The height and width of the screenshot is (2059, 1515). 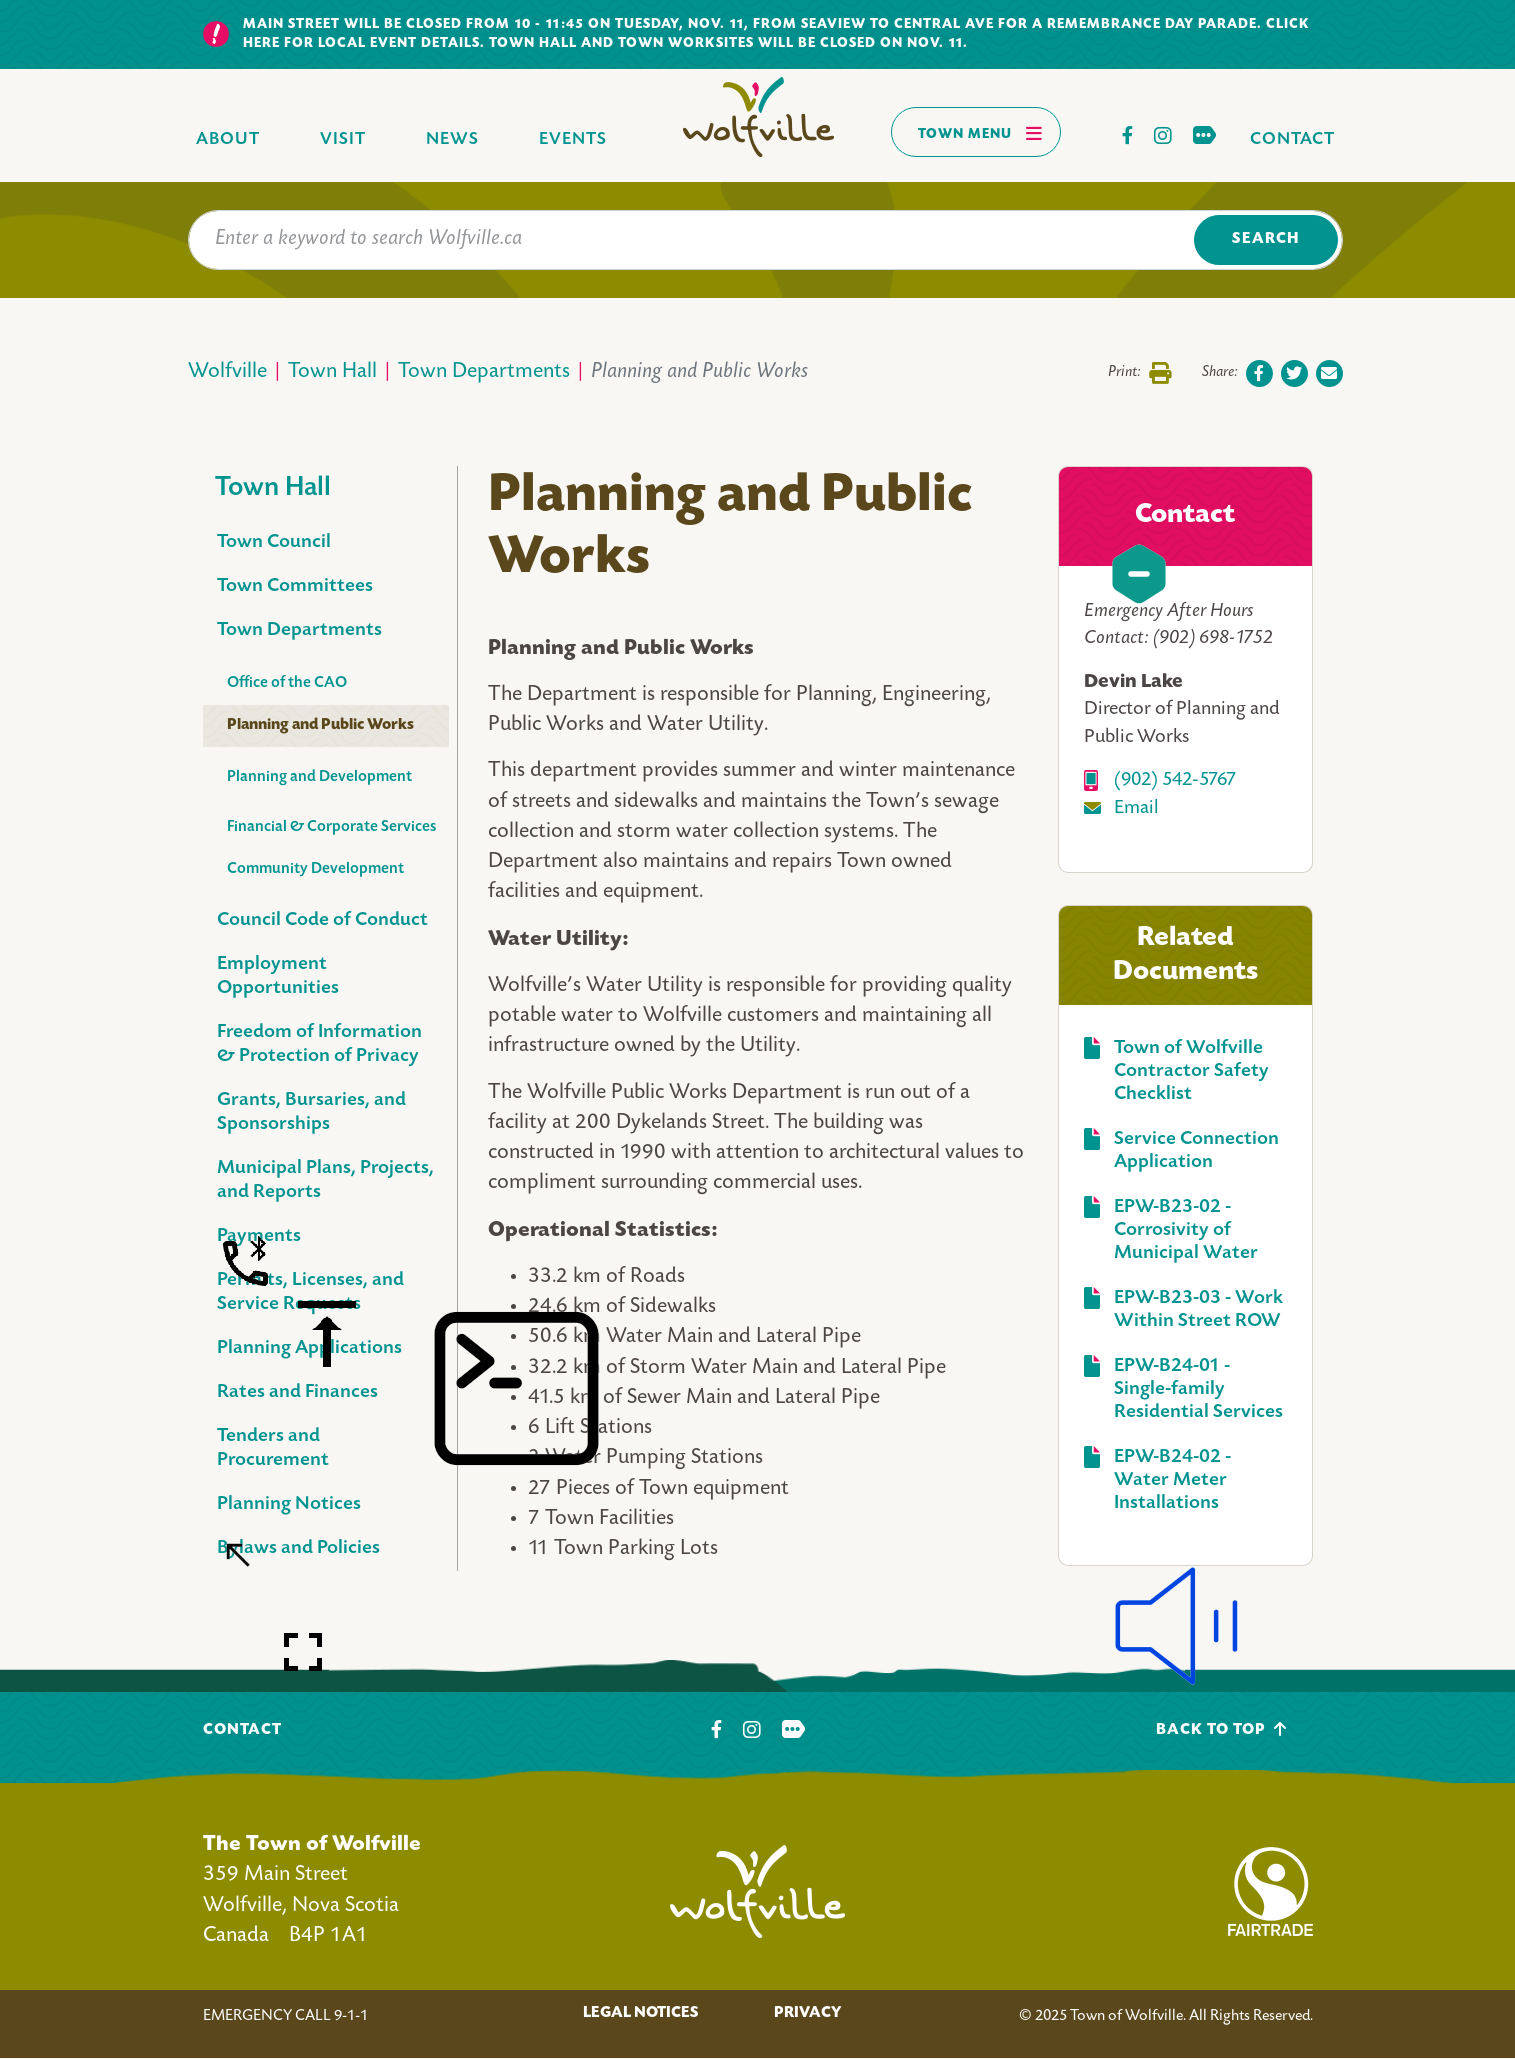 What do you see at coordinates (237, 1554) in the screenshot?
I see `navigate to the northwest direction` at bounding box center [237, 1554].